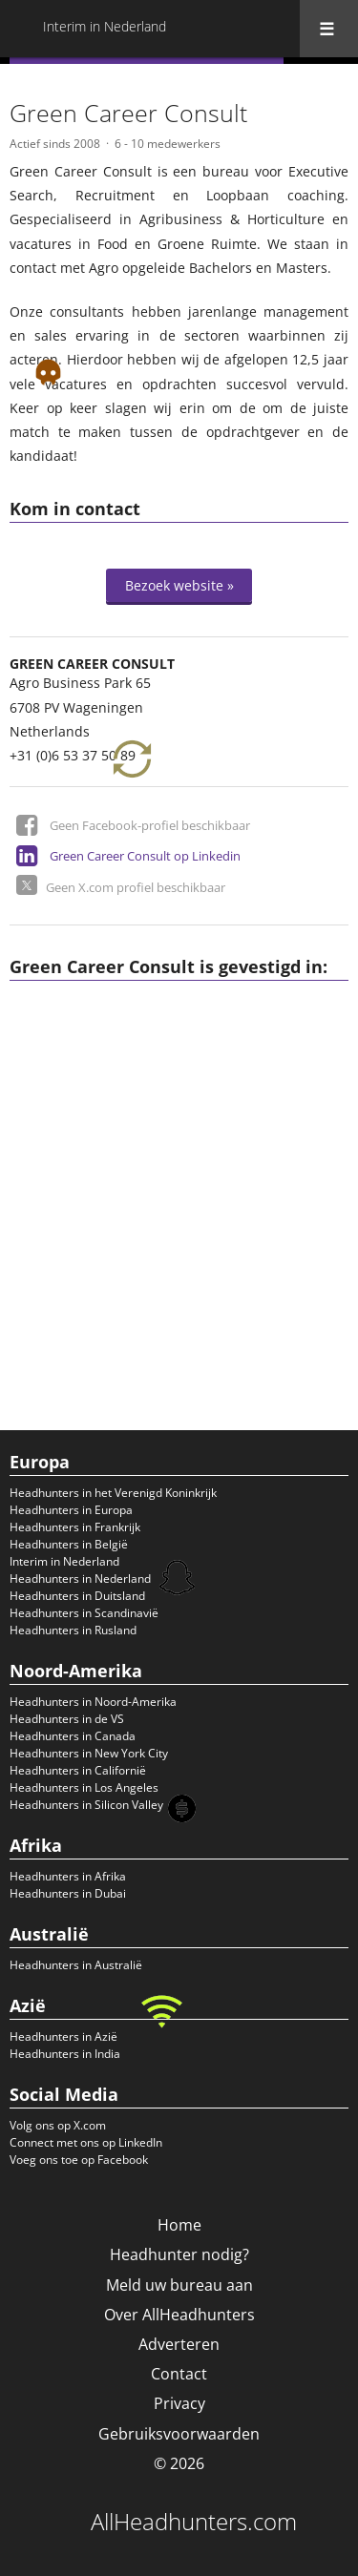 The width and height of the screenshot is (358, 2576). Describe the element at coordinates (161, 2011) in the screenshot. I see `indicates wireless network connection status` at that location.